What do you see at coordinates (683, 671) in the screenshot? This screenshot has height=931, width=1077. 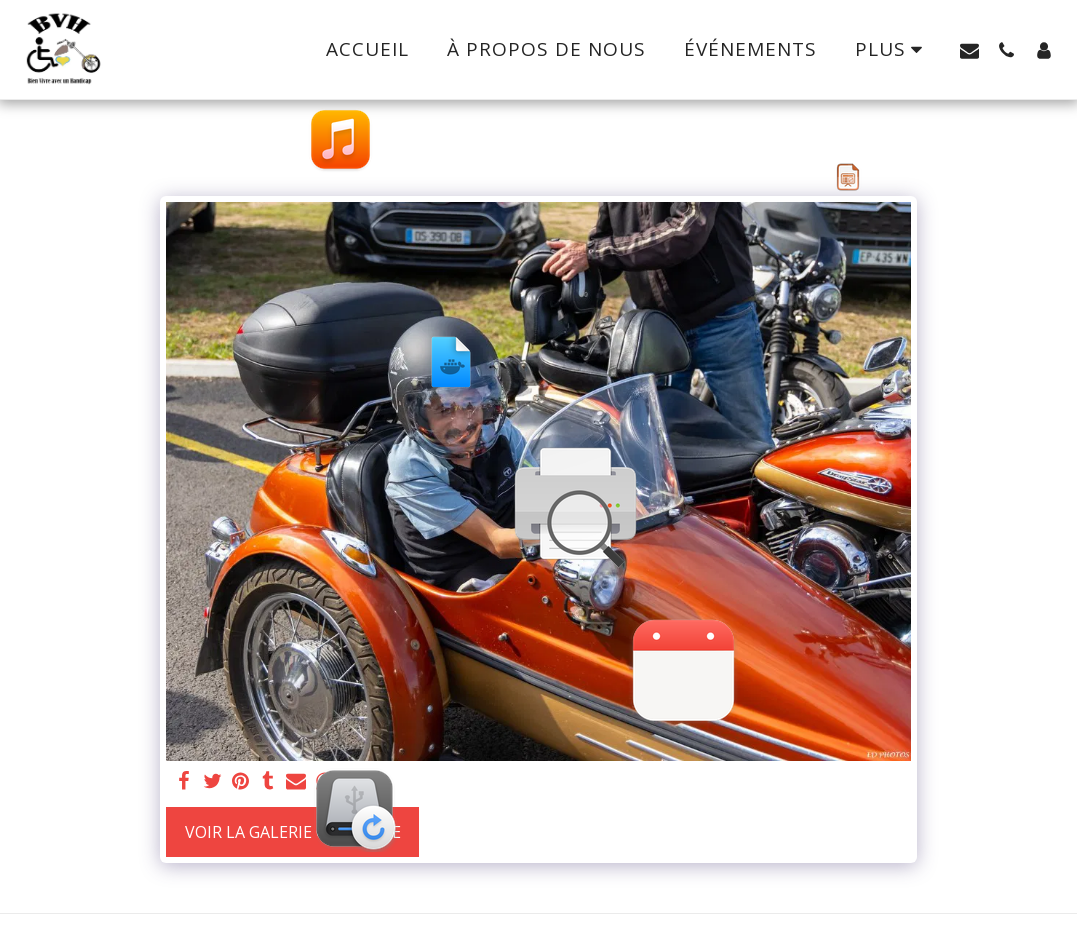 I see `open a calendar file` at bounding box center [683, 671].